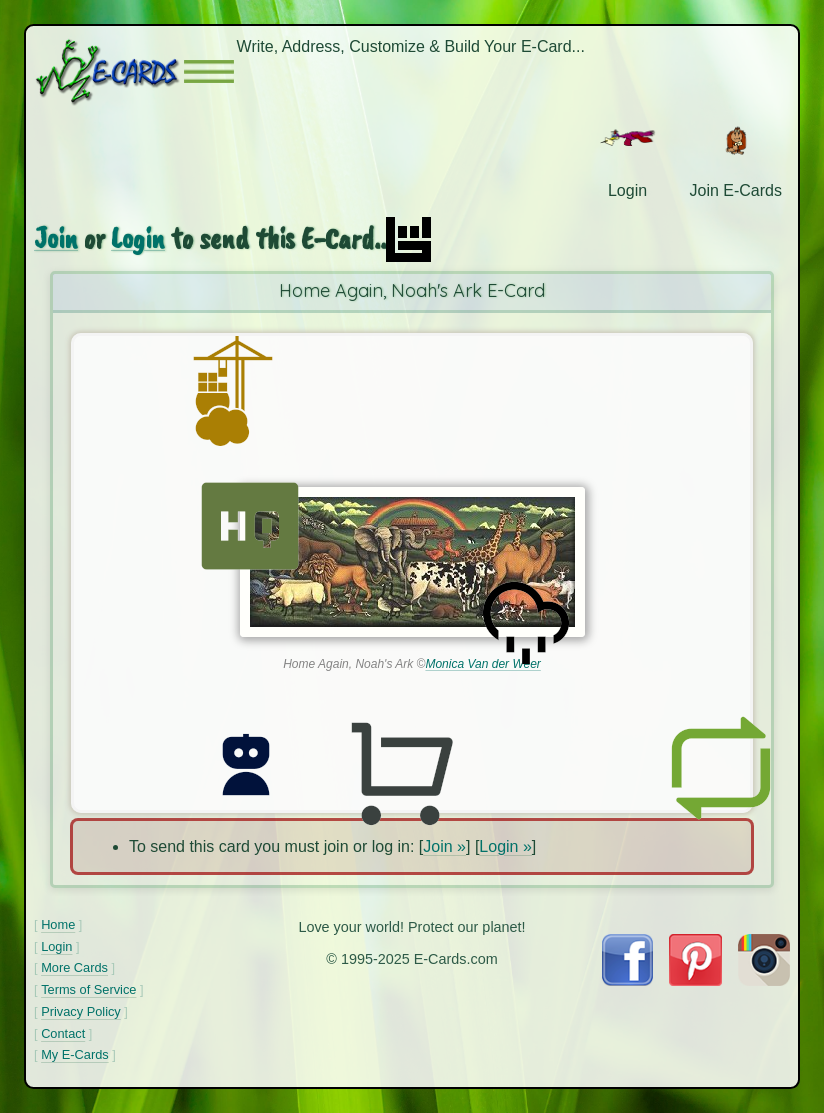 Image resolution: width=824 pixels, height=1113 pixels. Describe the element at coordinates (233, 391) in the screenshot. I see `open portainer container management dashboard` at that location.